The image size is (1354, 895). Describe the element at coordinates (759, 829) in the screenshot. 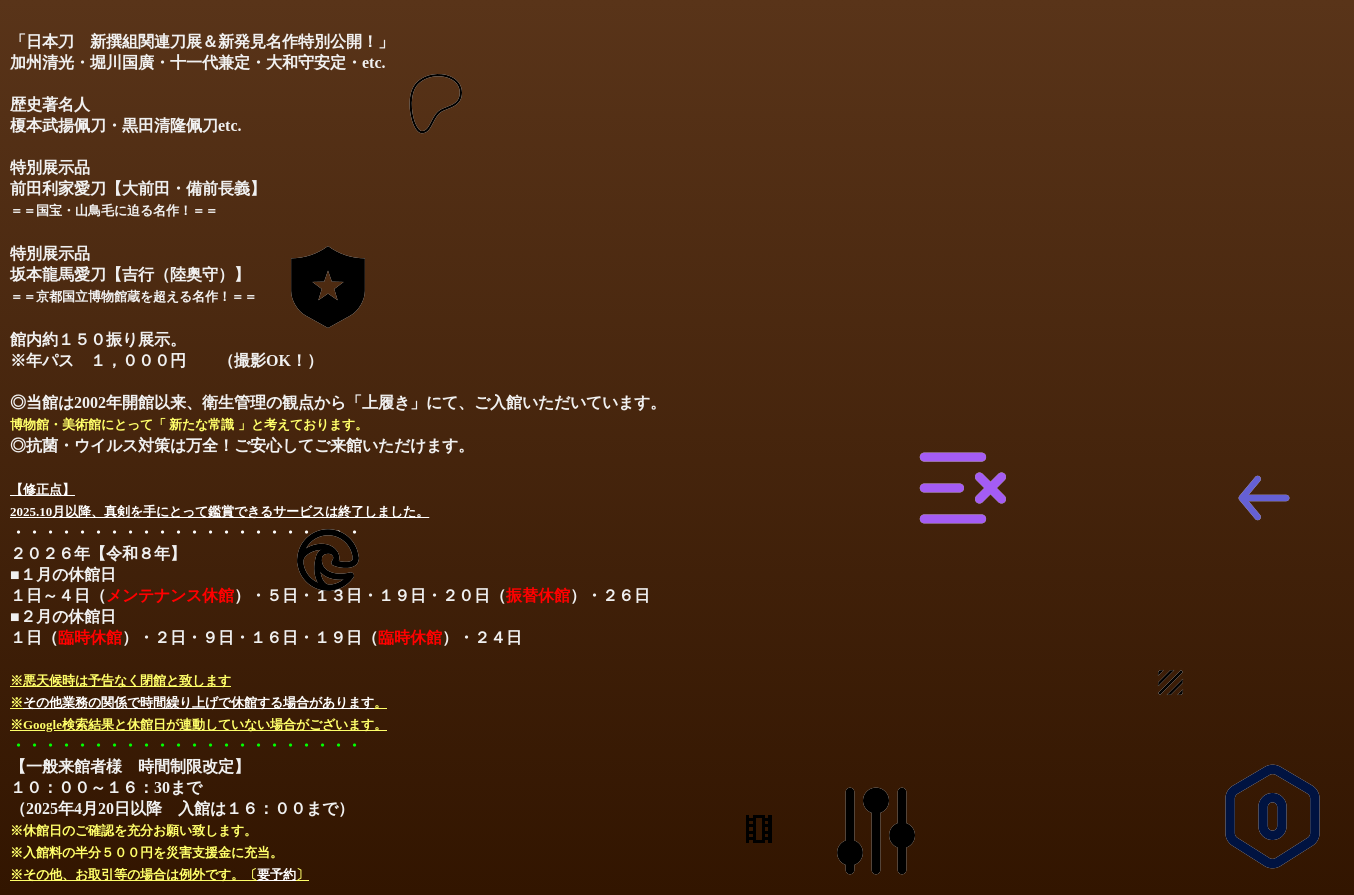

I see `browse local movie theaters` at that location.